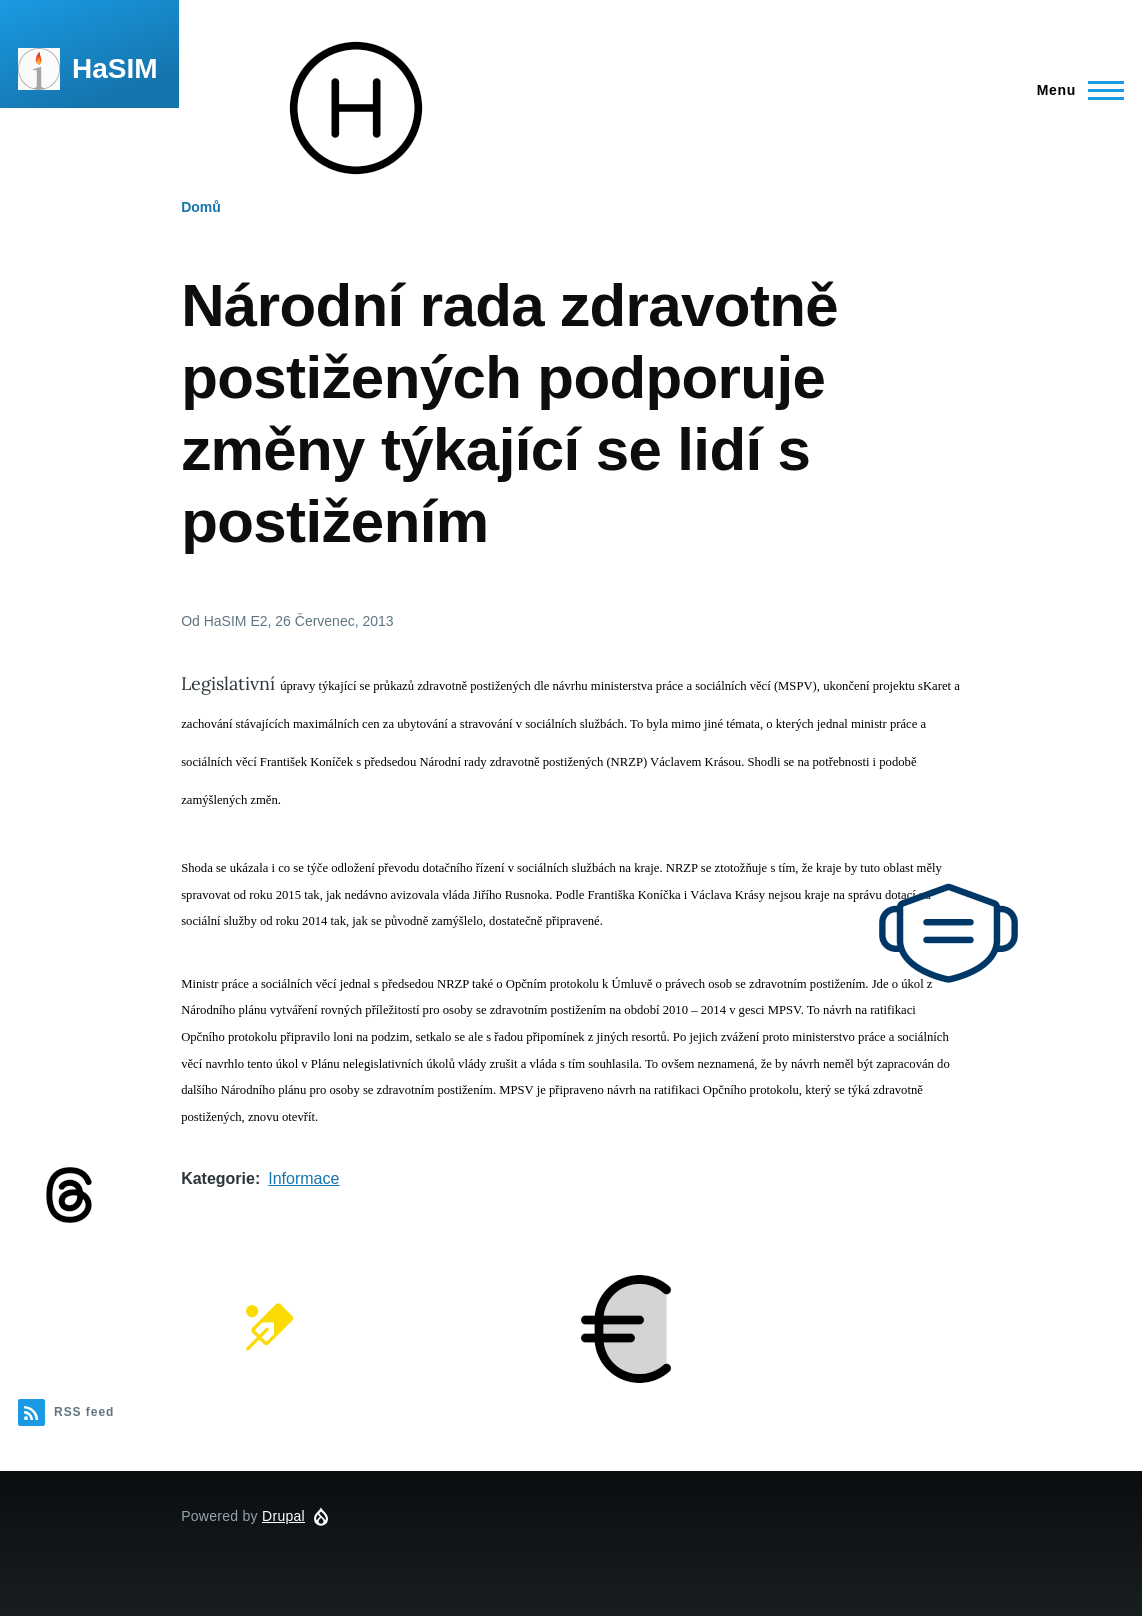 The height and width of the screenshot is (1616, 1142). Describe the element at coordinates (948, 935) in the screenshot. I see `indicates face mask required or health safety guidelines` at that location.